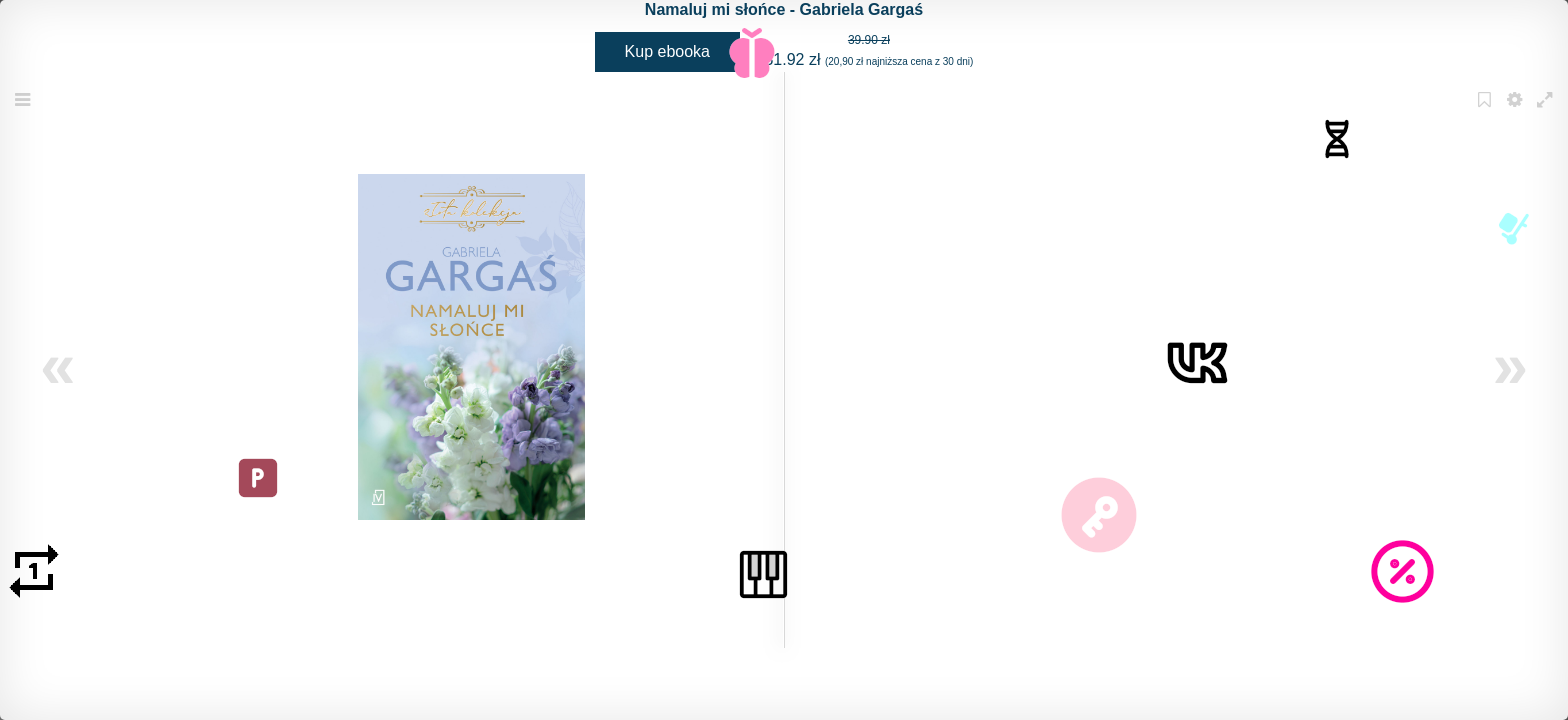  What do you see at coordinates (1197, 361) in the screenshot?
I see `open VK social network` at bounding box center [1197, 361].